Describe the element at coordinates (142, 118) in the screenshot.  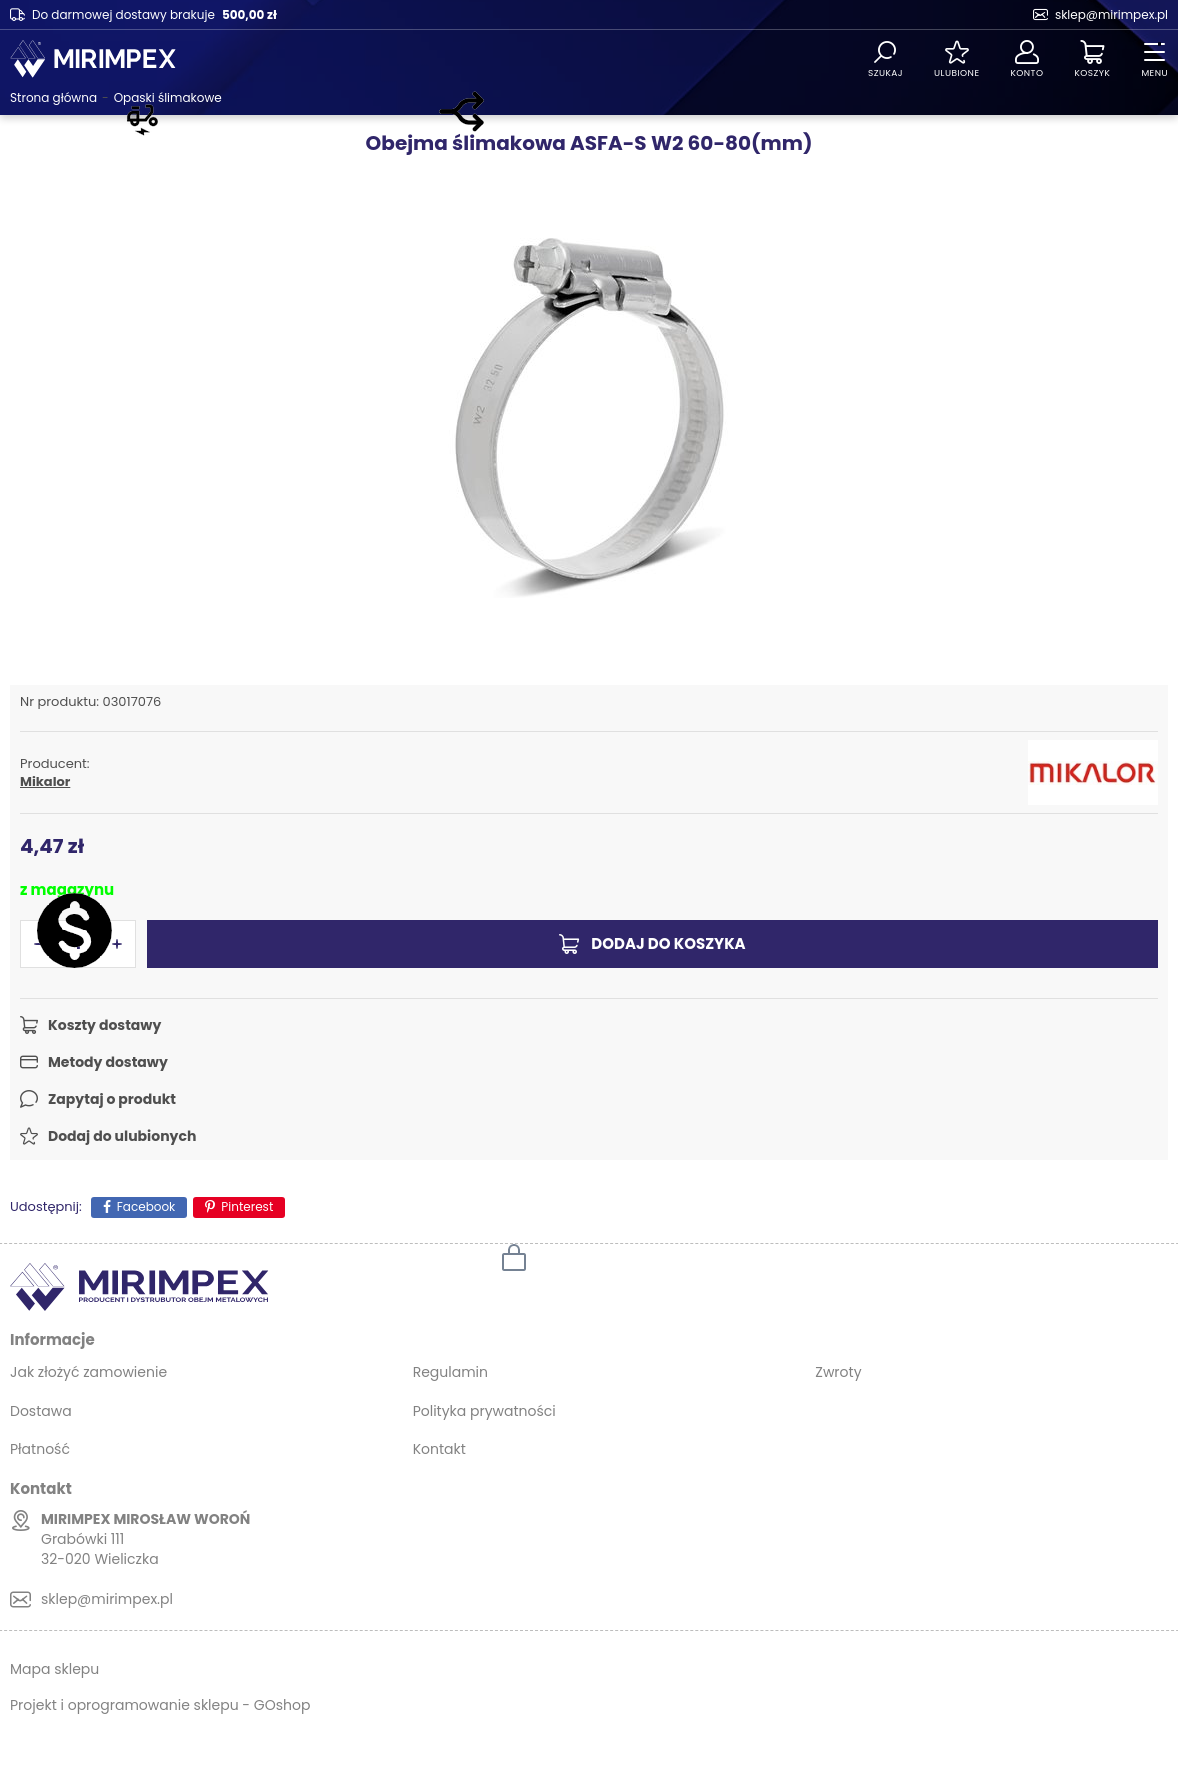
I see `select electric moped as transportation mode` at that location.